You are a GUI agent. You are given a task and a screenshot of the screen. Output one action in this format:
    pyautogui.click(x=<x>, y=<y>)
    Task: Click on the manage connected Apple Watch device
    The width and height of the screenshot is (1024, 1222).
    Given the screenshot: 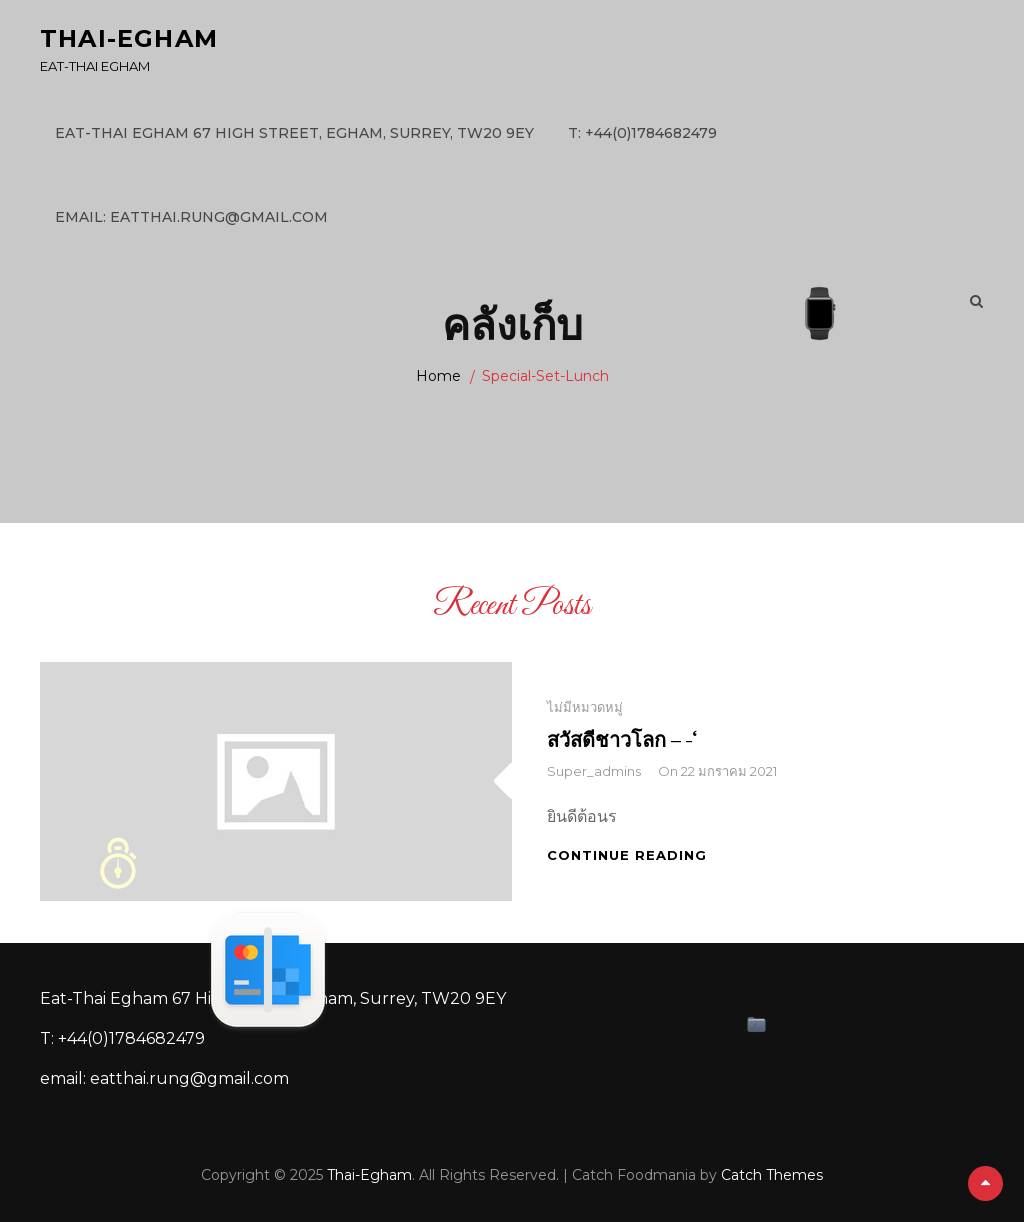 What is the action you would take?
    pyautogui.click(x=819, y=313)
    